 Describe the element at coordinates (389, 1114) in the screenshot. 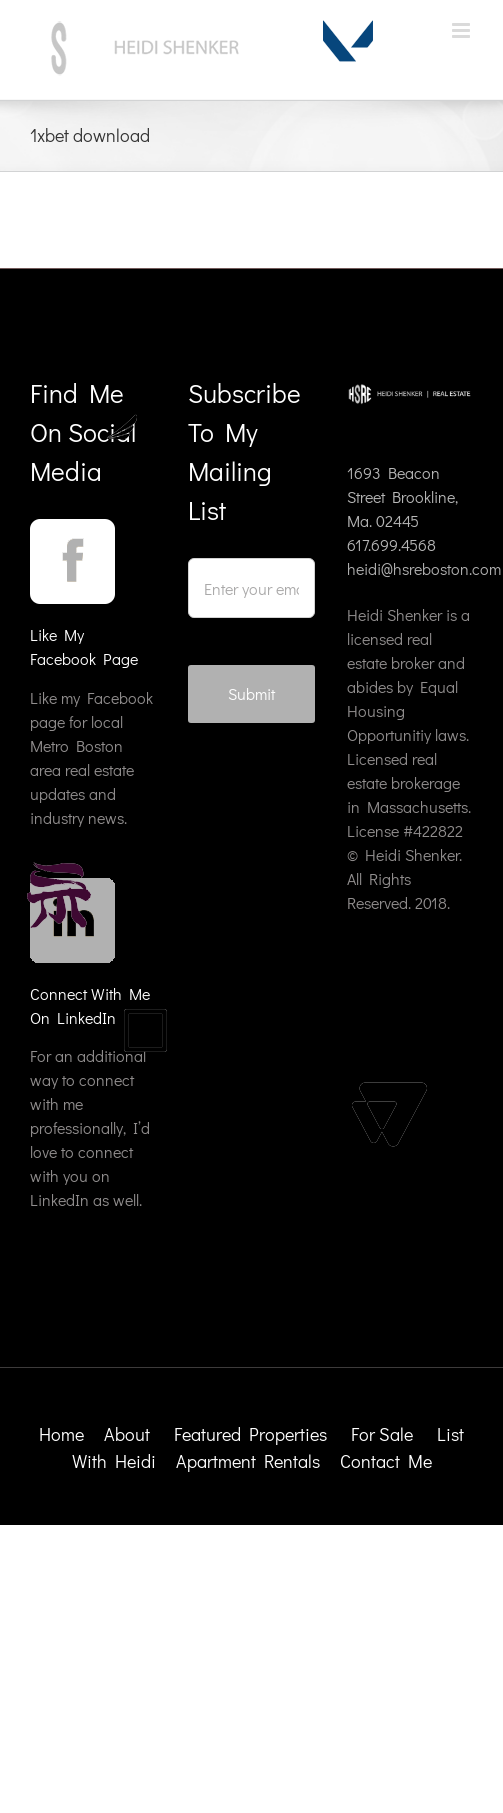

I see `visit the VTEX website or platform` at that location.